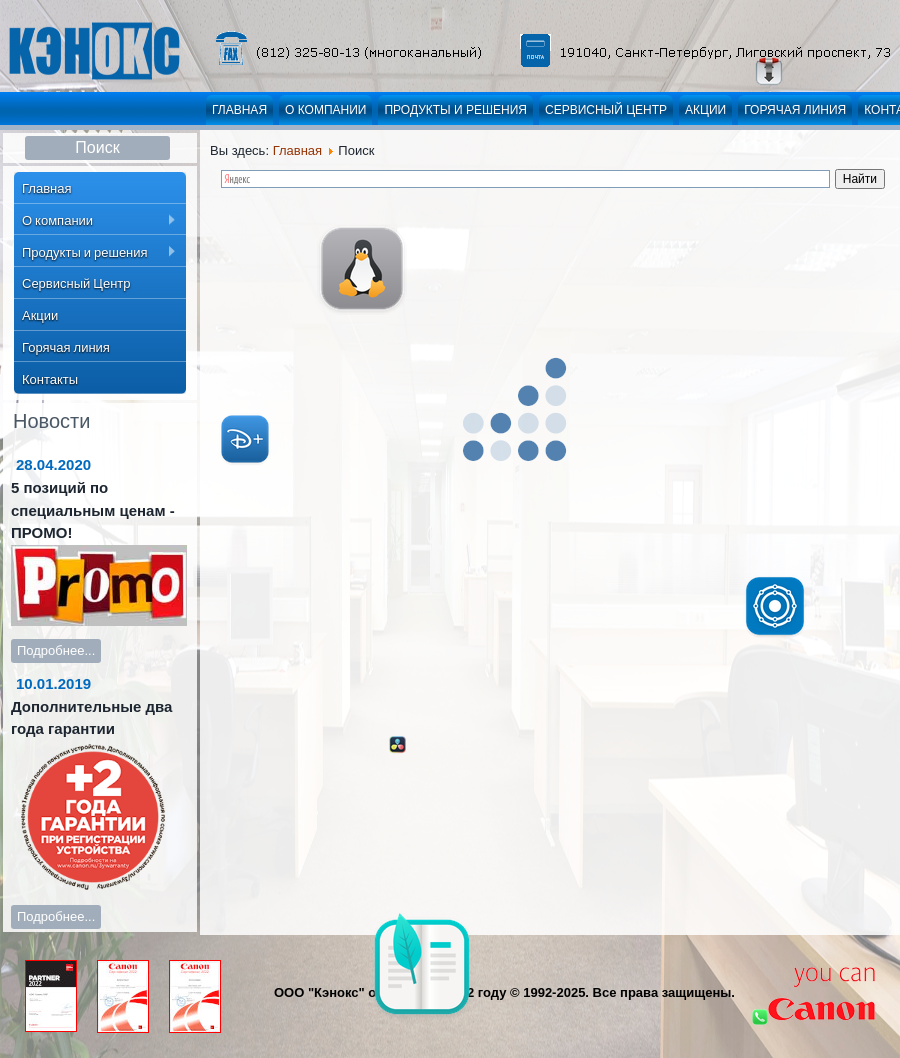 Image resolution: width=900 pixels, height=1058 pixels. Describe the element at coordinates (775, 606) in the screenshot. I see `open the Neon app` at that location.